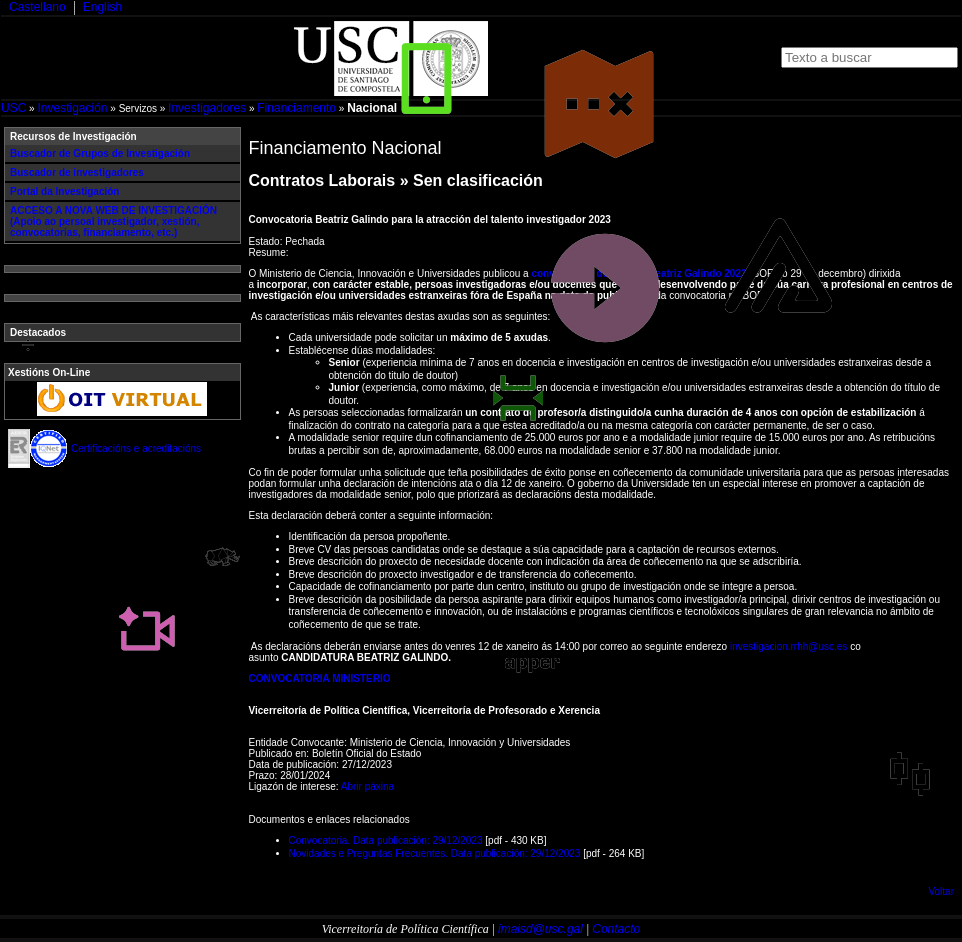  What do you see at coordinates (426, 78) in the screenshot?
I see `access mobile device settings` at bounding box center [426, 78].